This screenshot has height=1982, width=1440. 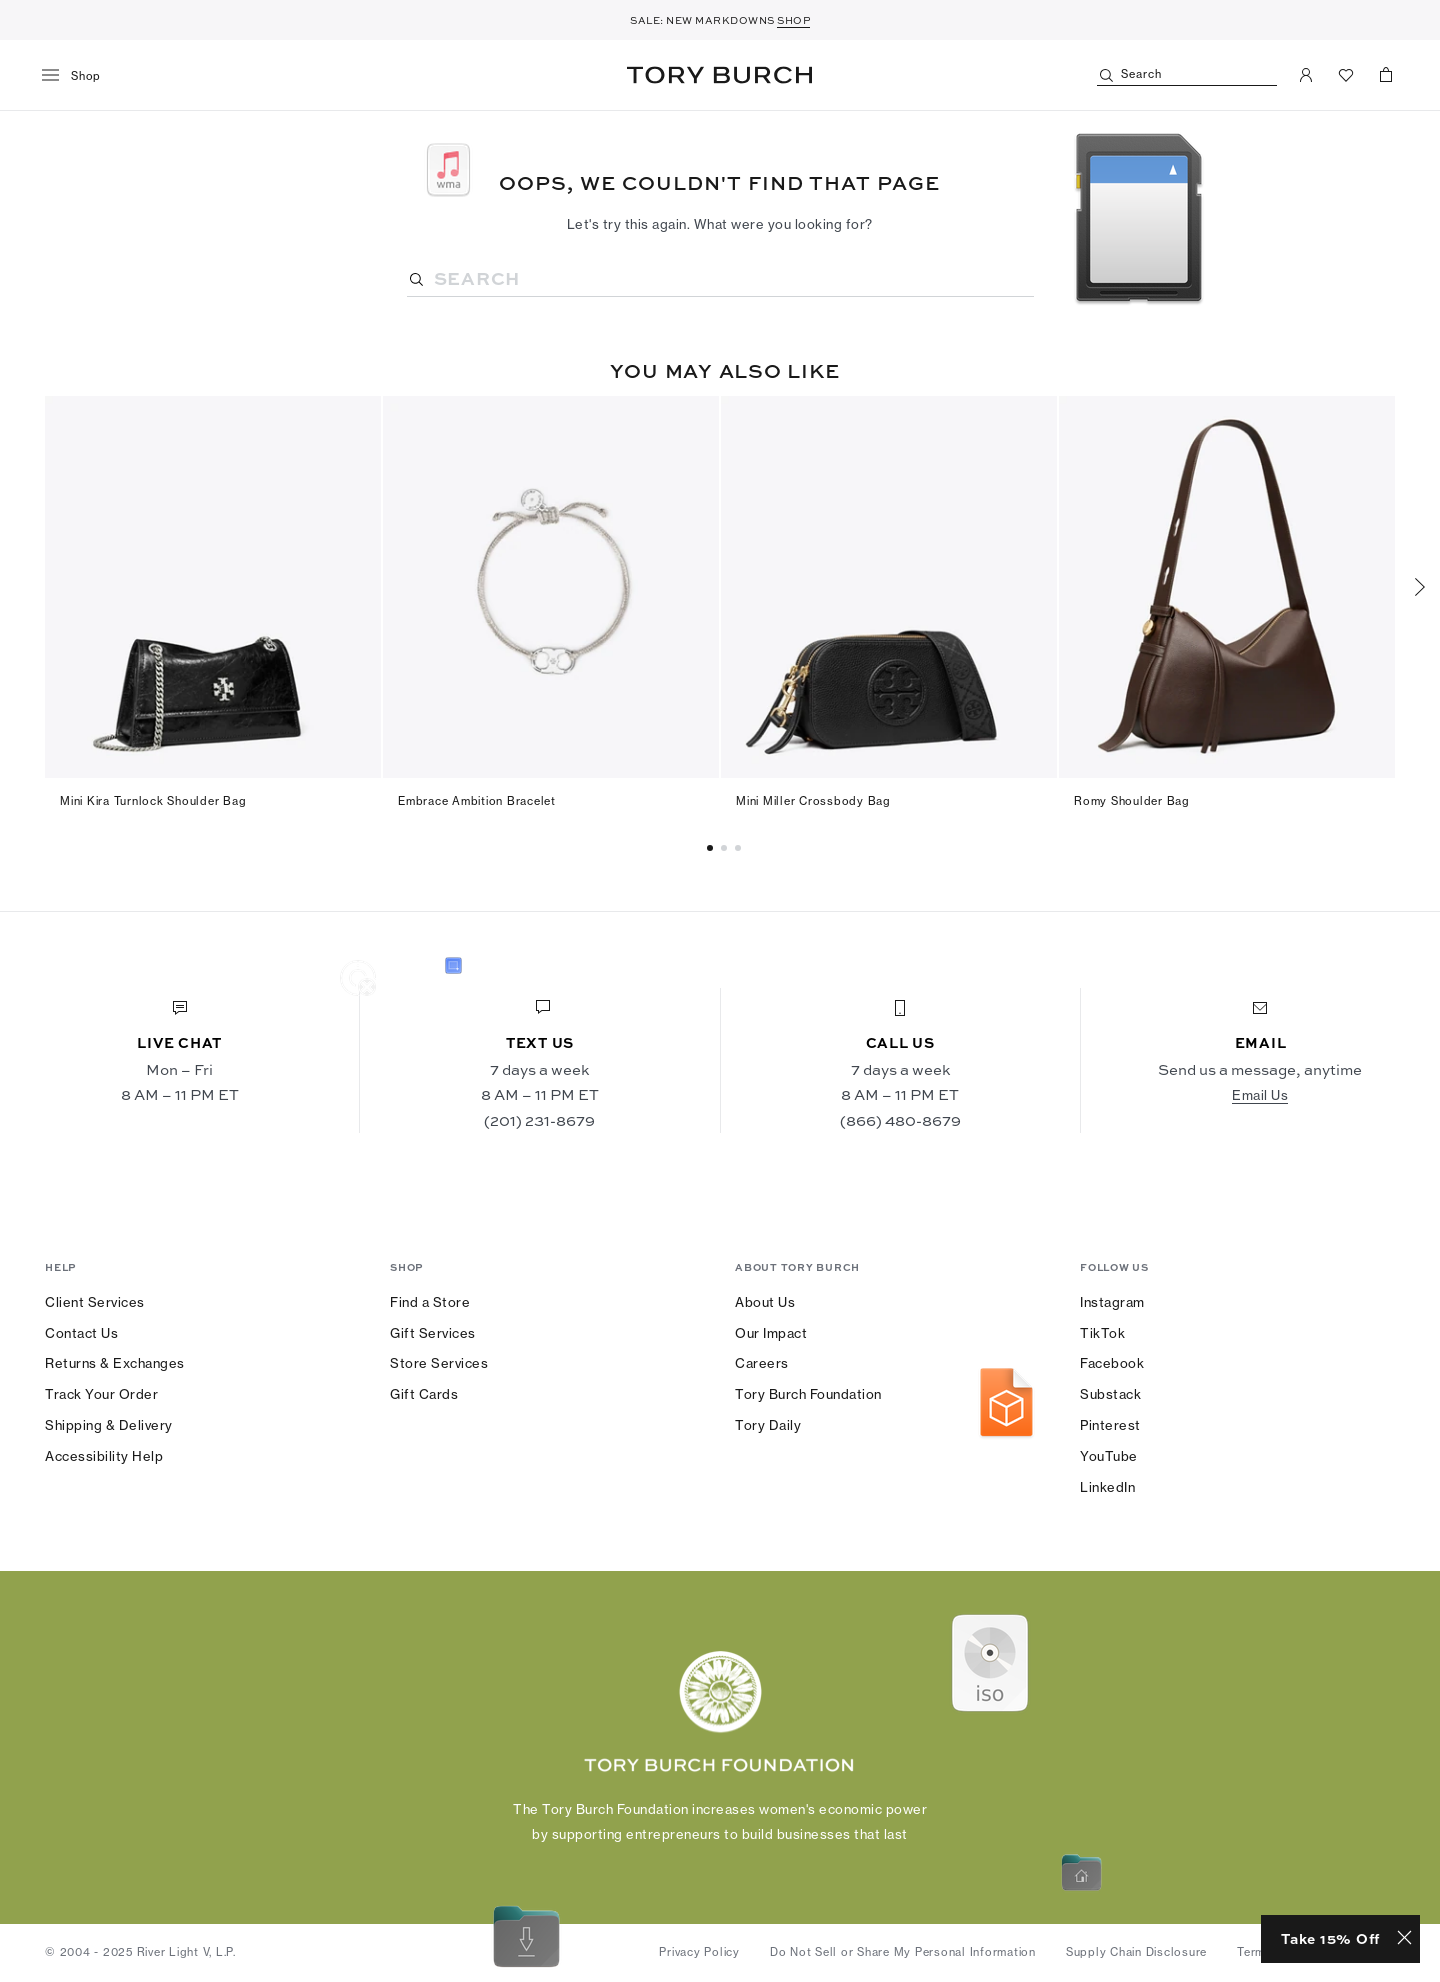 What do you see at coordinates (1081, 1872) in the screenshot?
I see `access your home folder` at bounding box center [1081, 1872].